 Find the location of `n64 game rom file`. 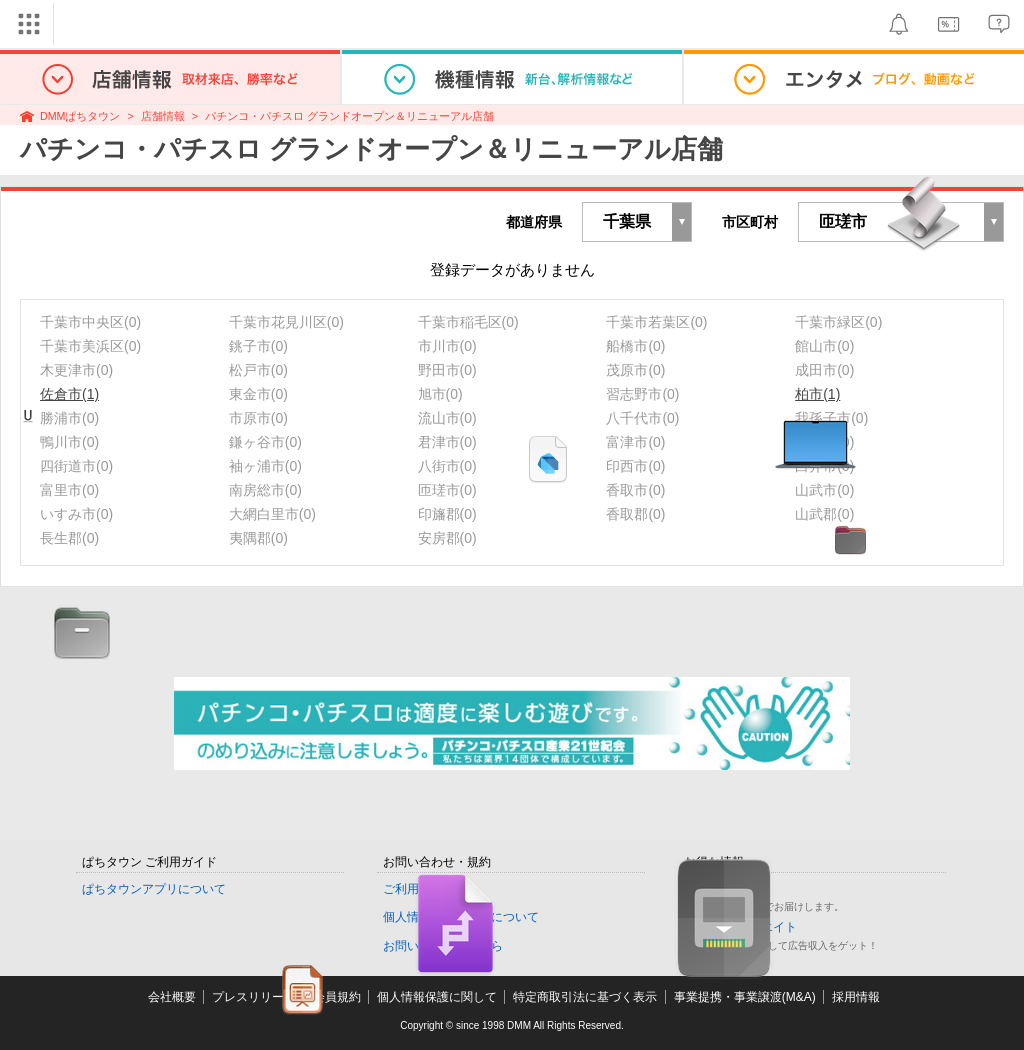

n64 game rom file is located at coordinates (724, 918).